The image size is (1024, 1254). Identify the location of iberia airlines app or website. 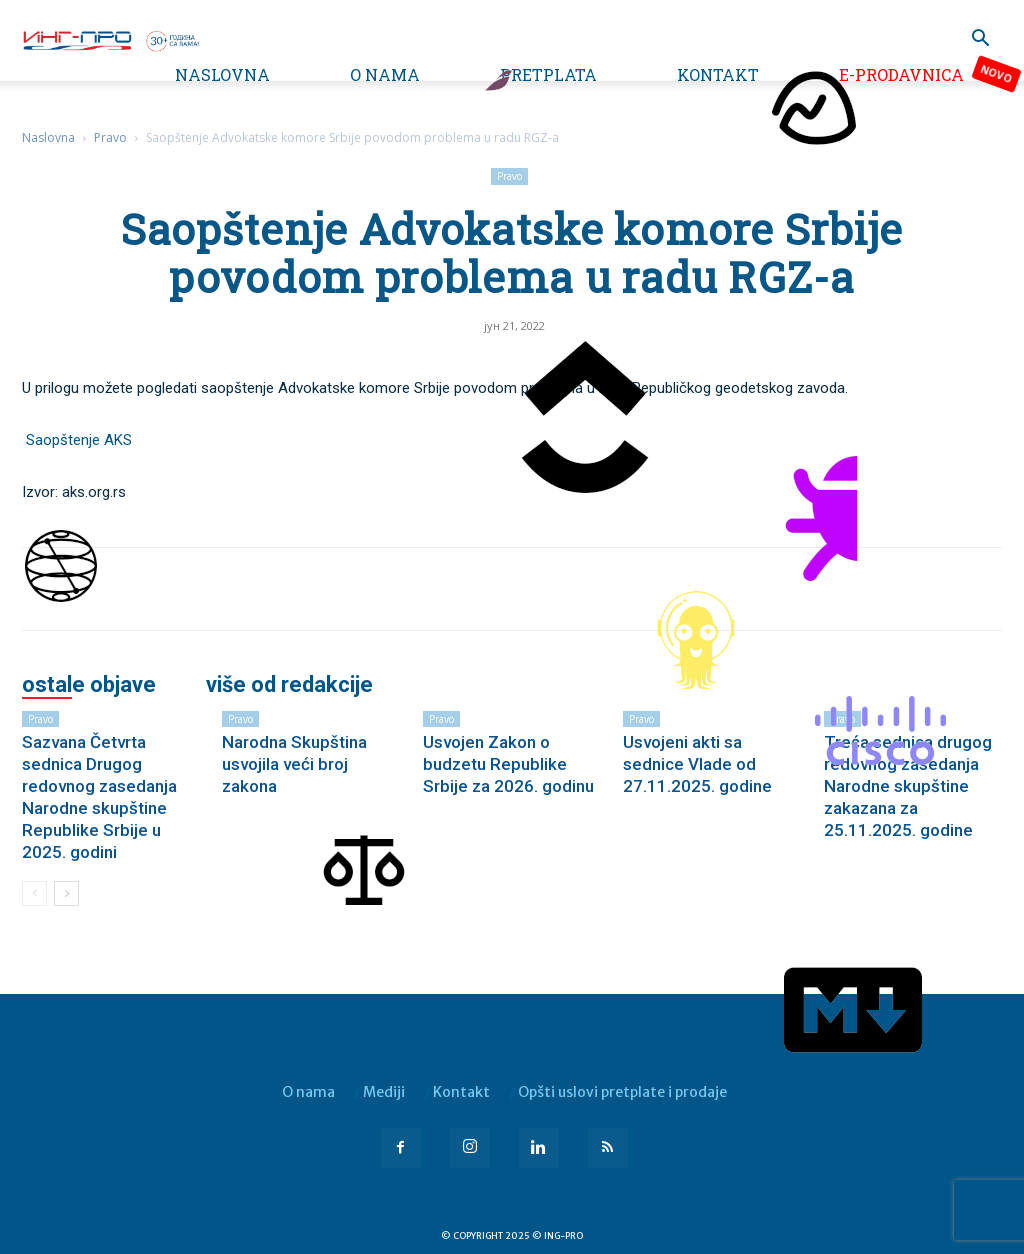
(498, 80).